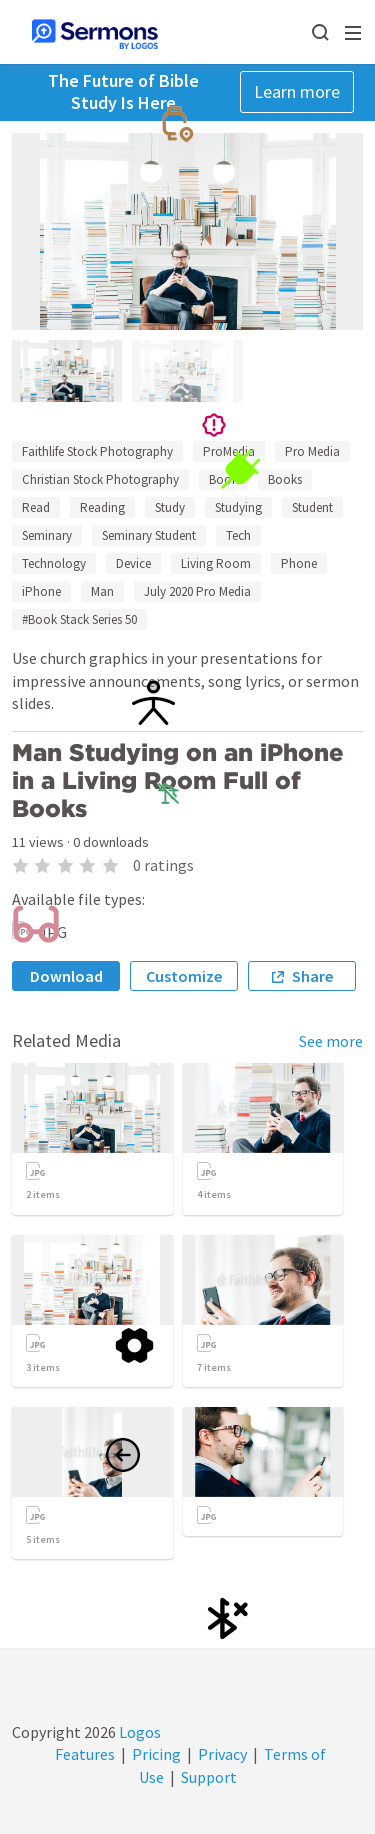 The height and width of the screenshot is (1834, 375). Describe the element at coordinates (36, 925) in the screenshot. I see `enable reading mode or accessibility features` at that location.